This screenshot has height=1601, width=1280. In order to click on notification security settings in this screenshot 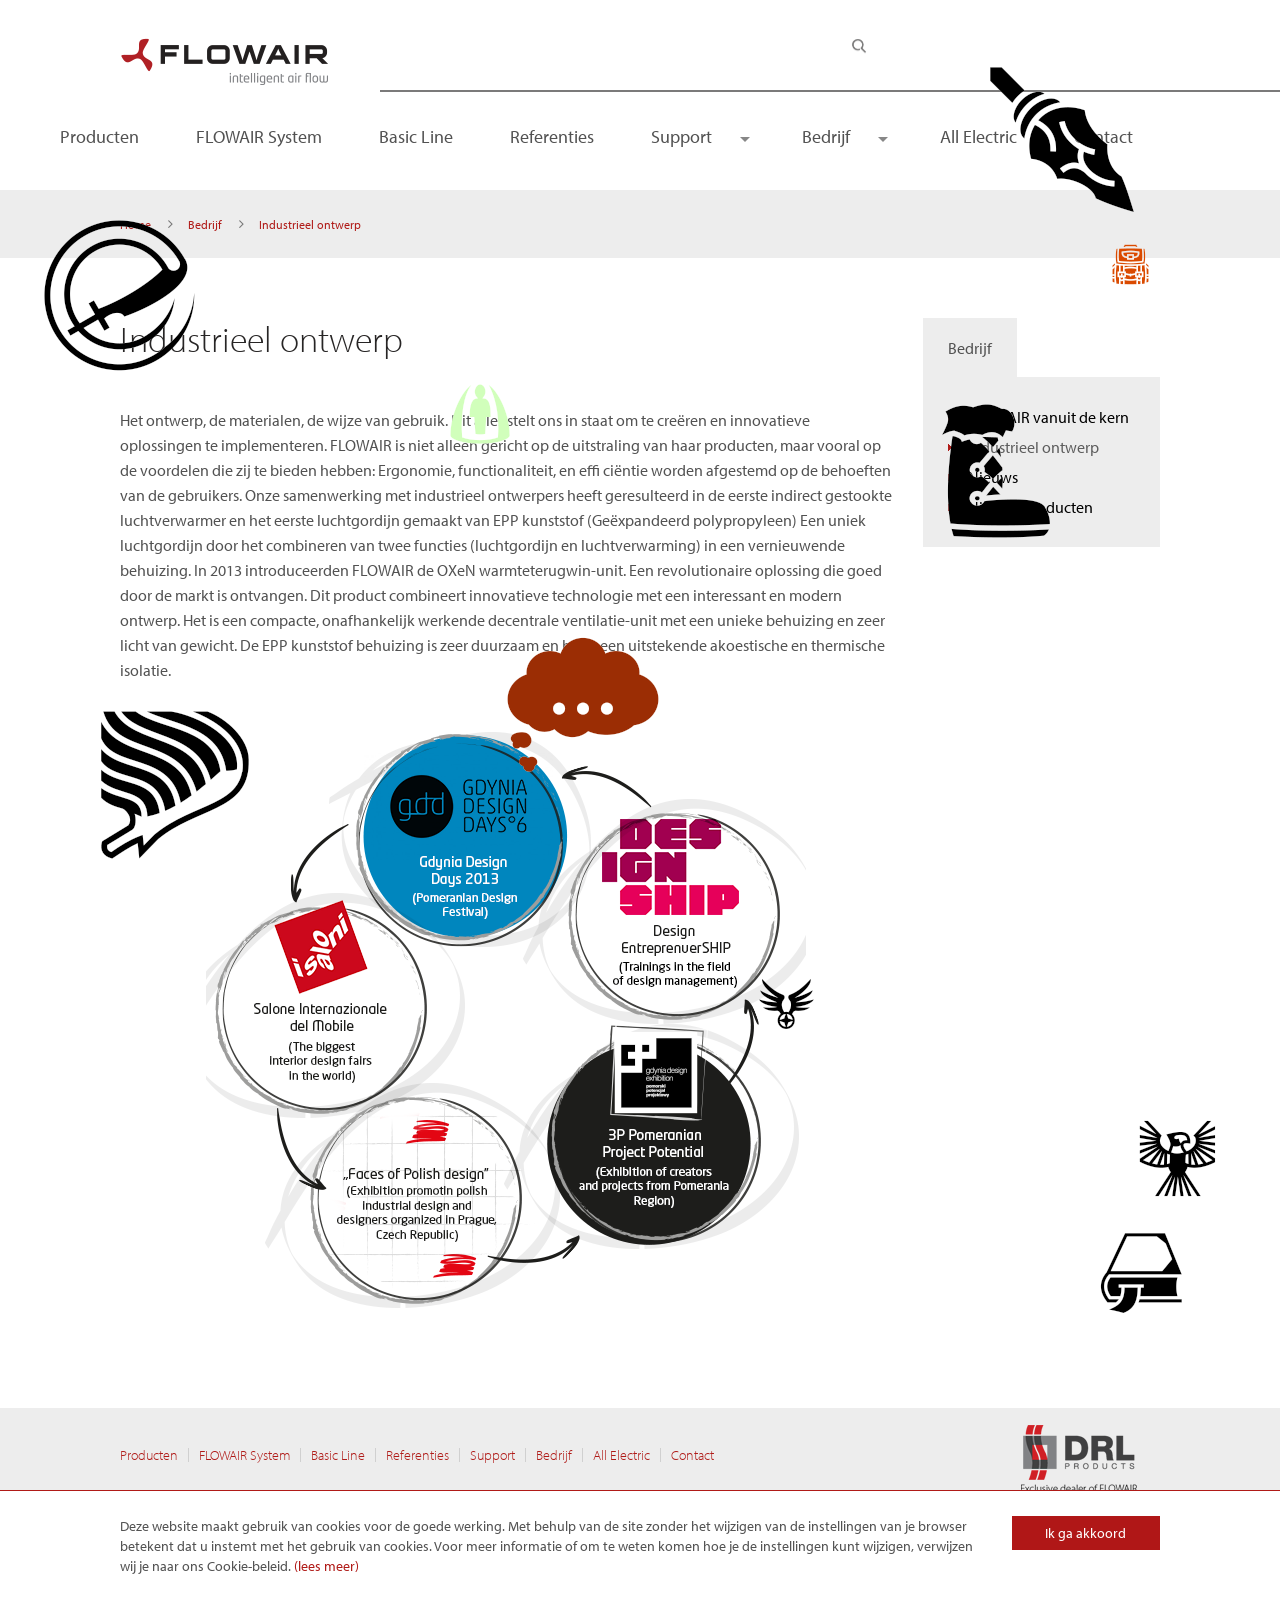, I will do `click(480, 414)`.